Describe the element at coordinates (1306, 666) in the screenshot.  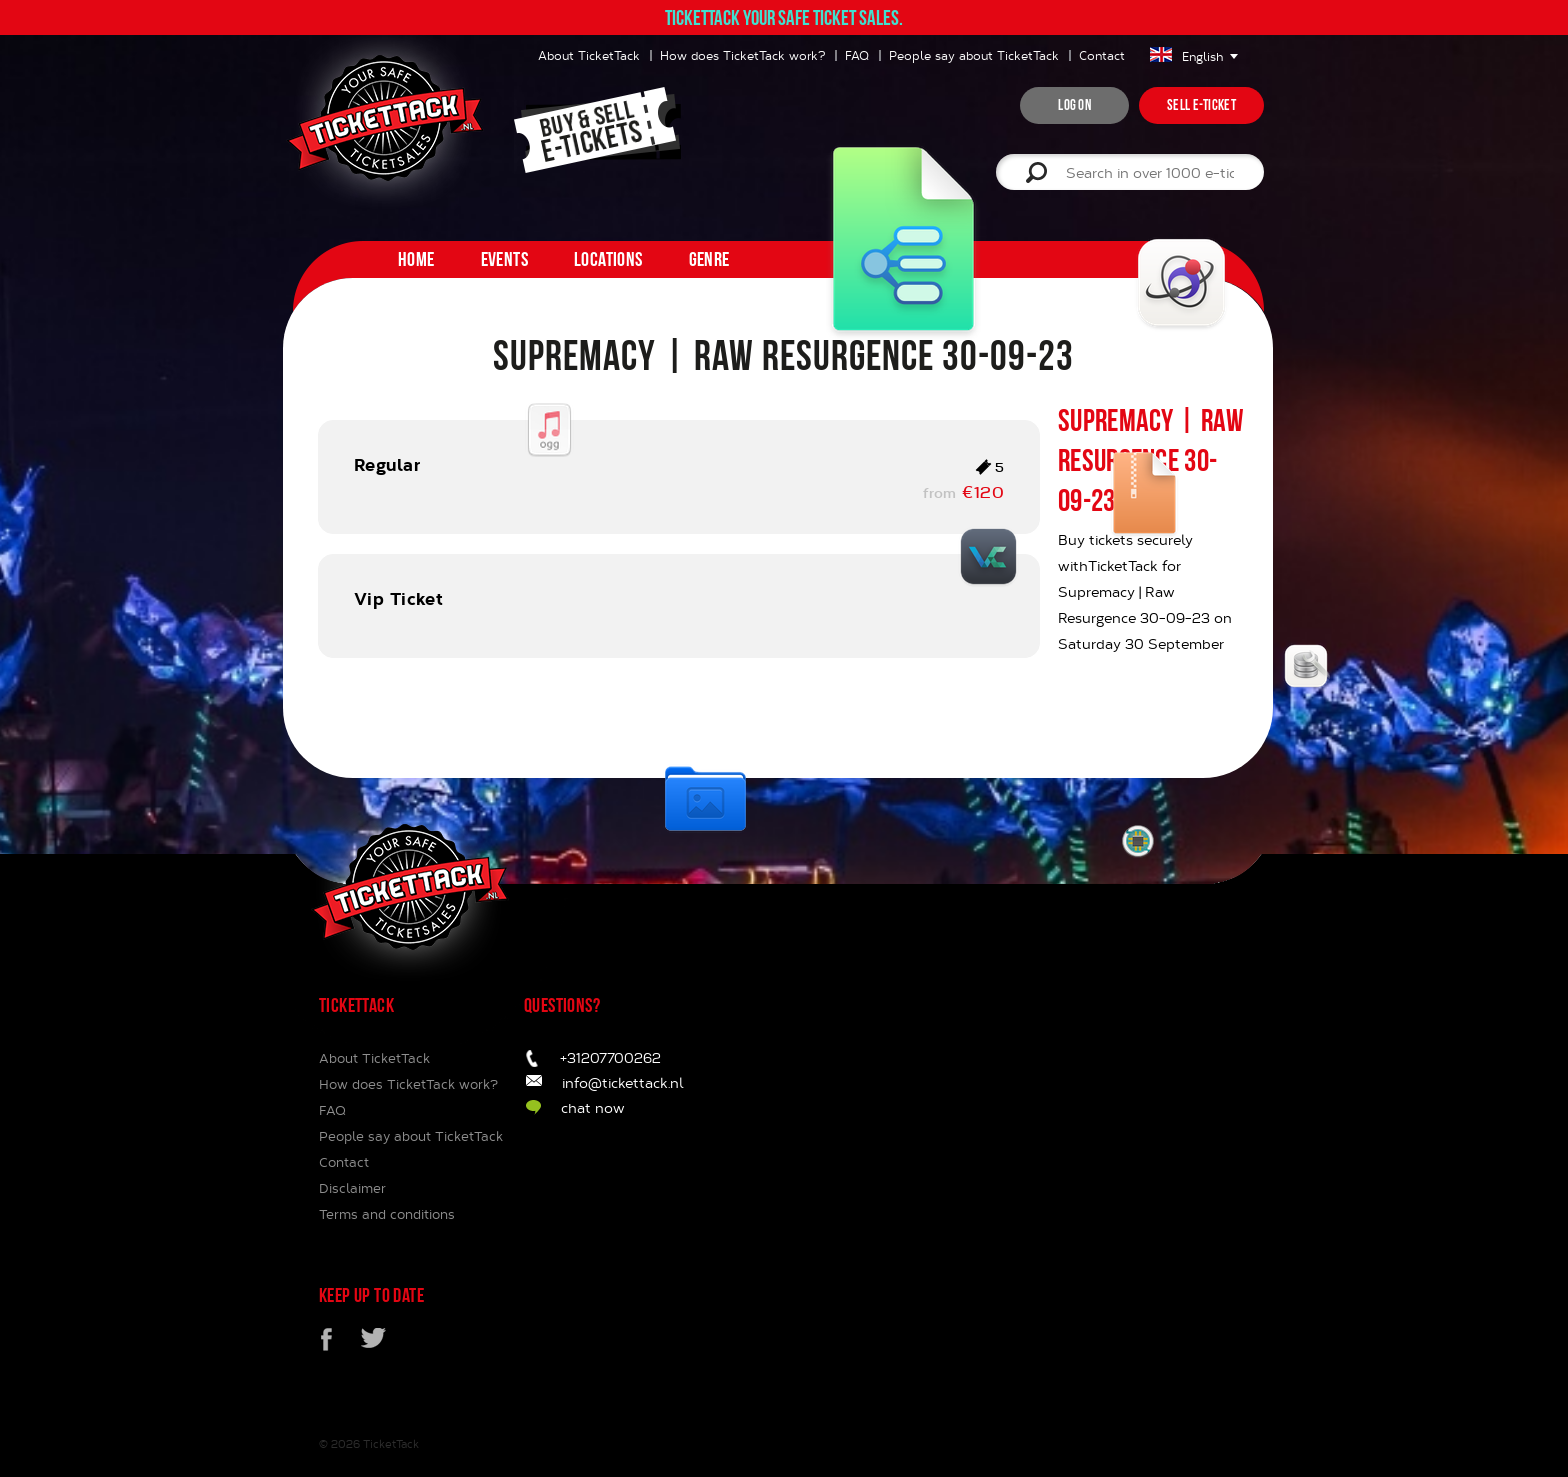
I see `open database administration settings` at that location.